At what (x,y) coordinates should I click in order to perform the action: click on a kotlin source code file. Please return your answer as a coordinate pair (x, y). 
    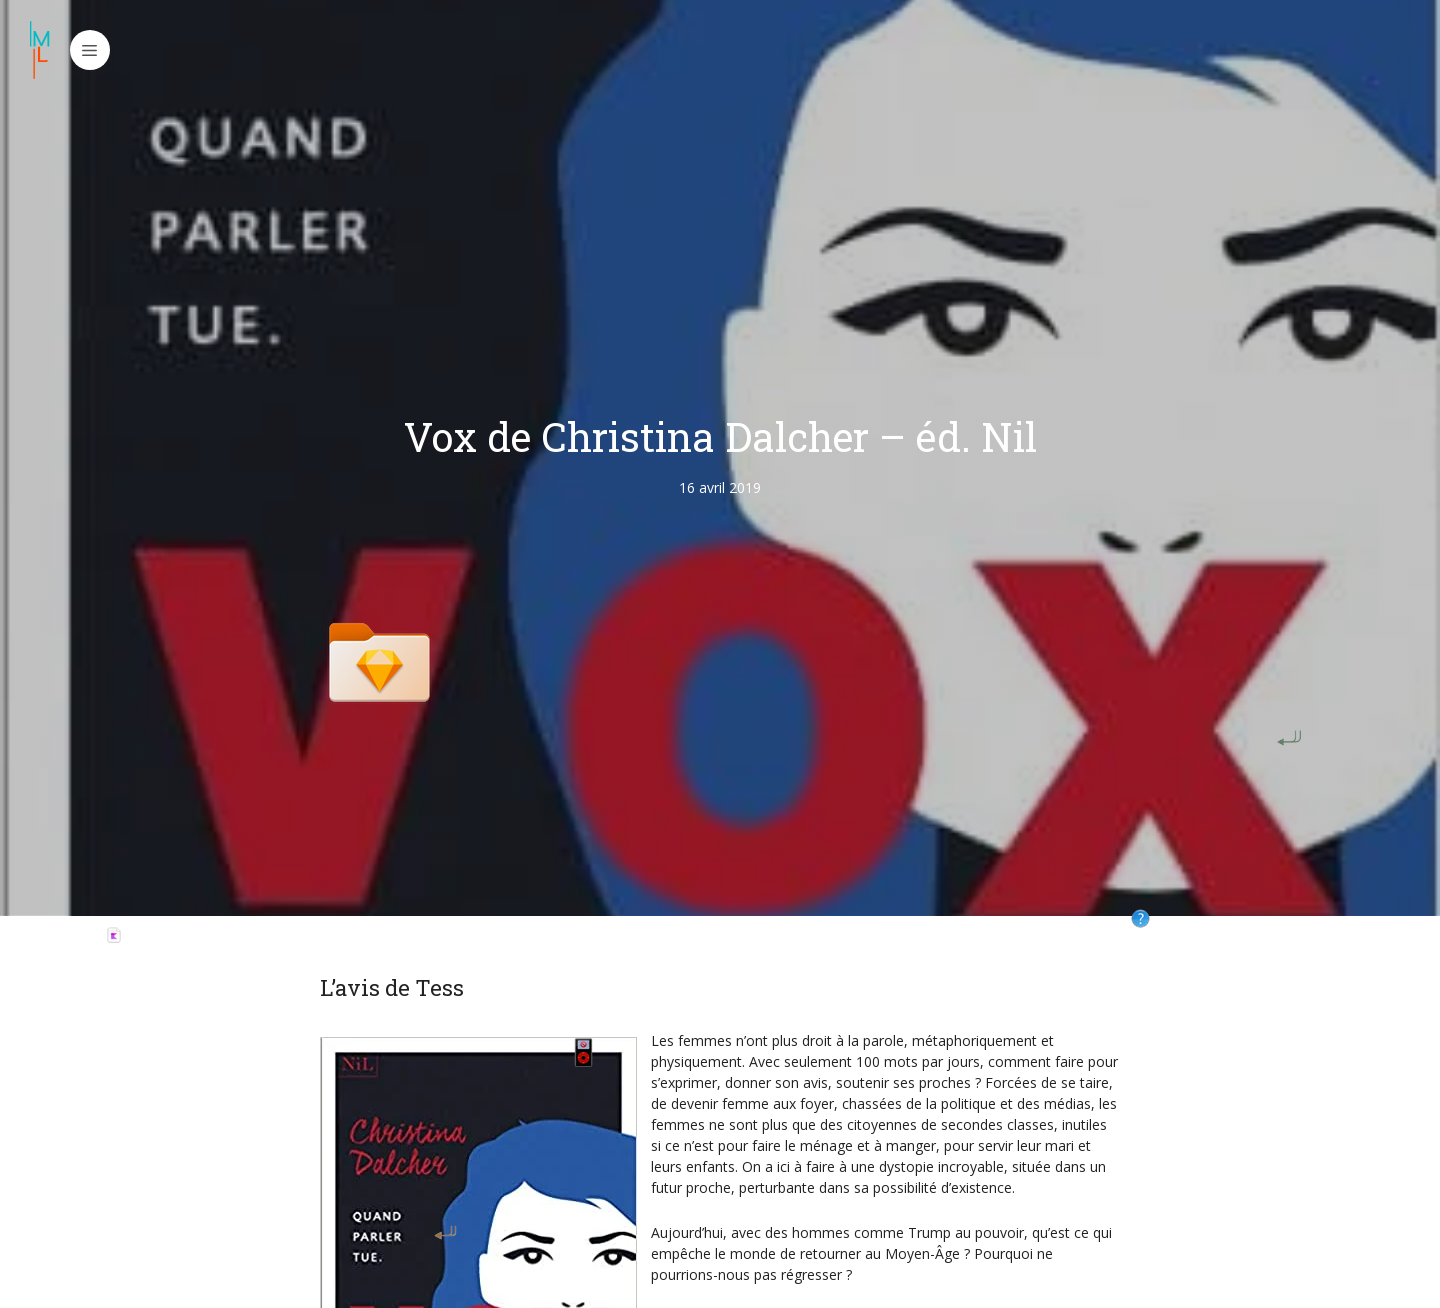
    Looking at the image, I should click on (114, 935).